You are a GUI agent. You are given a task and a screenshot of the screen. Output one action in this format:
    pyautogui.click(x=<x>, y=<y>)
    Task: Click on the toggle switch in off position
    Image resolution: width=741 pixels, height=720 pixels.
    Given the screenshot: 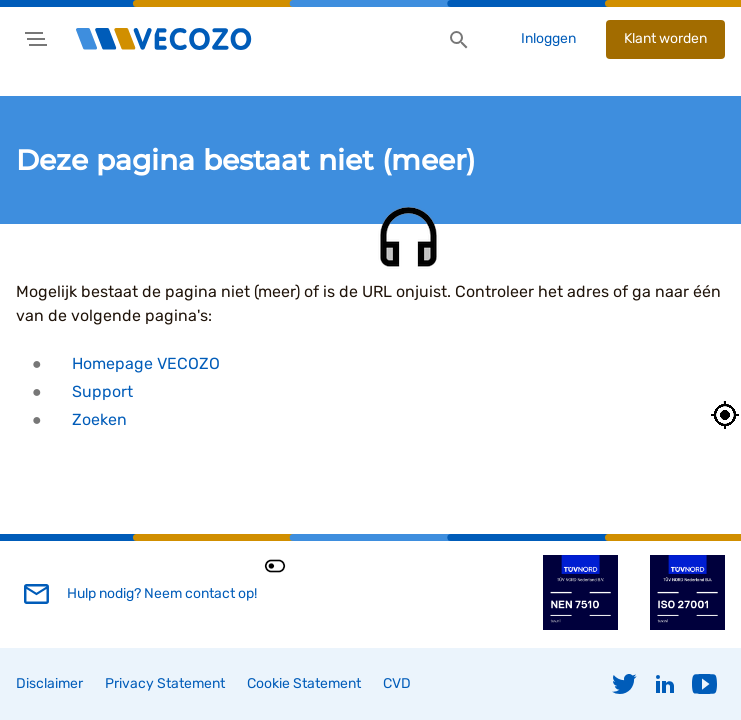 What is the action you would take?
    pyautogui.click(x=275, y=566)
    